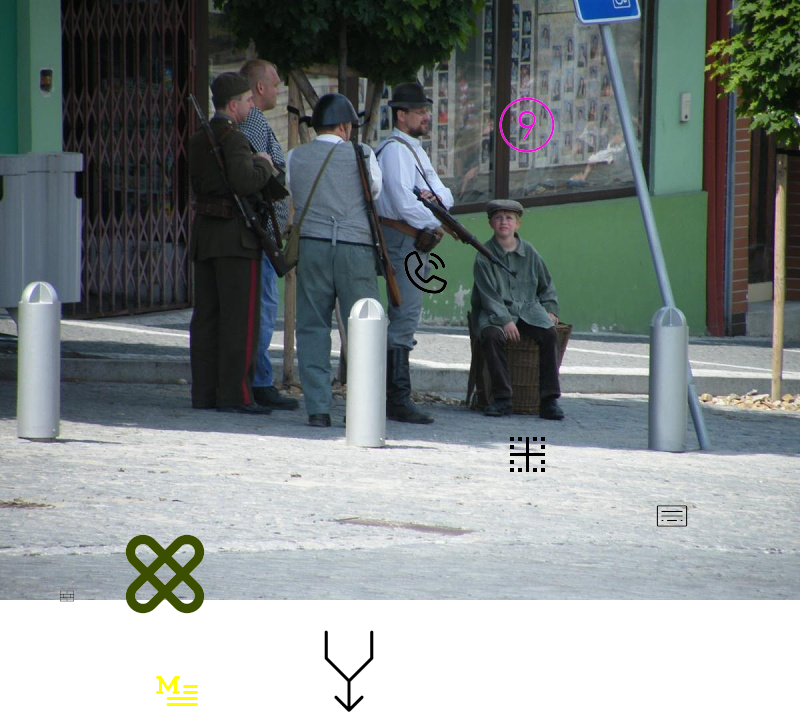 The height and width of the screenshot is (720, 800). What do you see at coordinates (349, 668) in the screenshot?
I see `merge branches or items together` at bounding box center [349, 668].